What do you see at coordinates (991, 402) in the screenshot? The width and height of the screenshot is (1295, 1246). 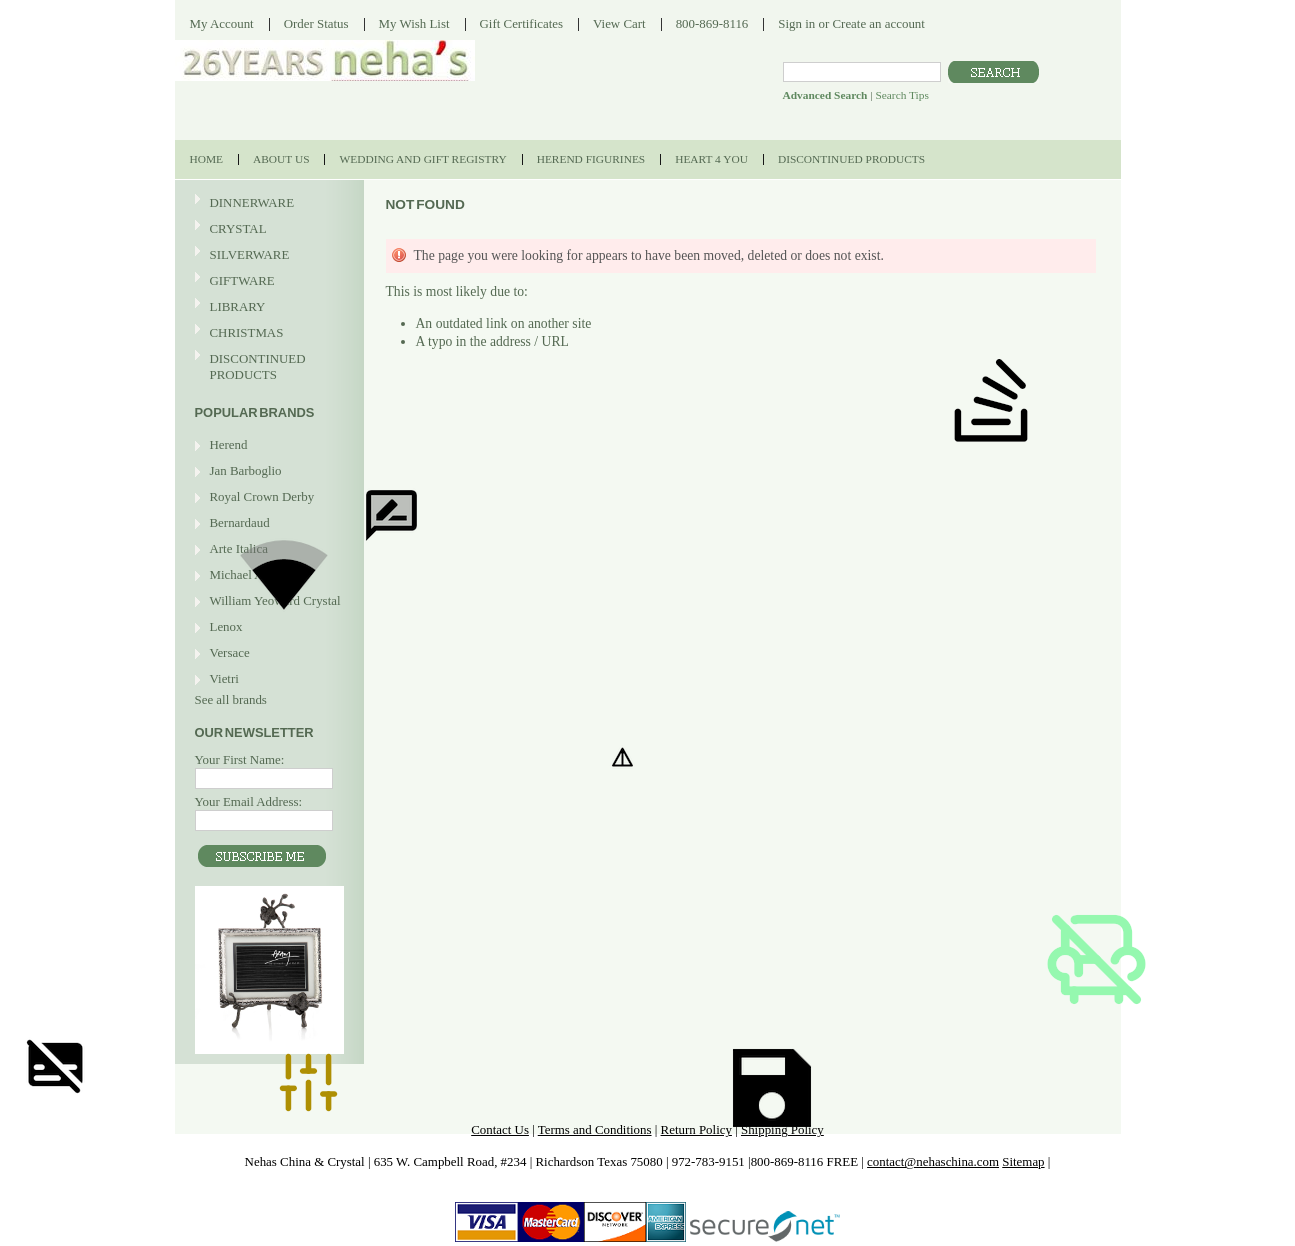 I see `visit stack overflow for programming help` at bounding box center [991, 402].